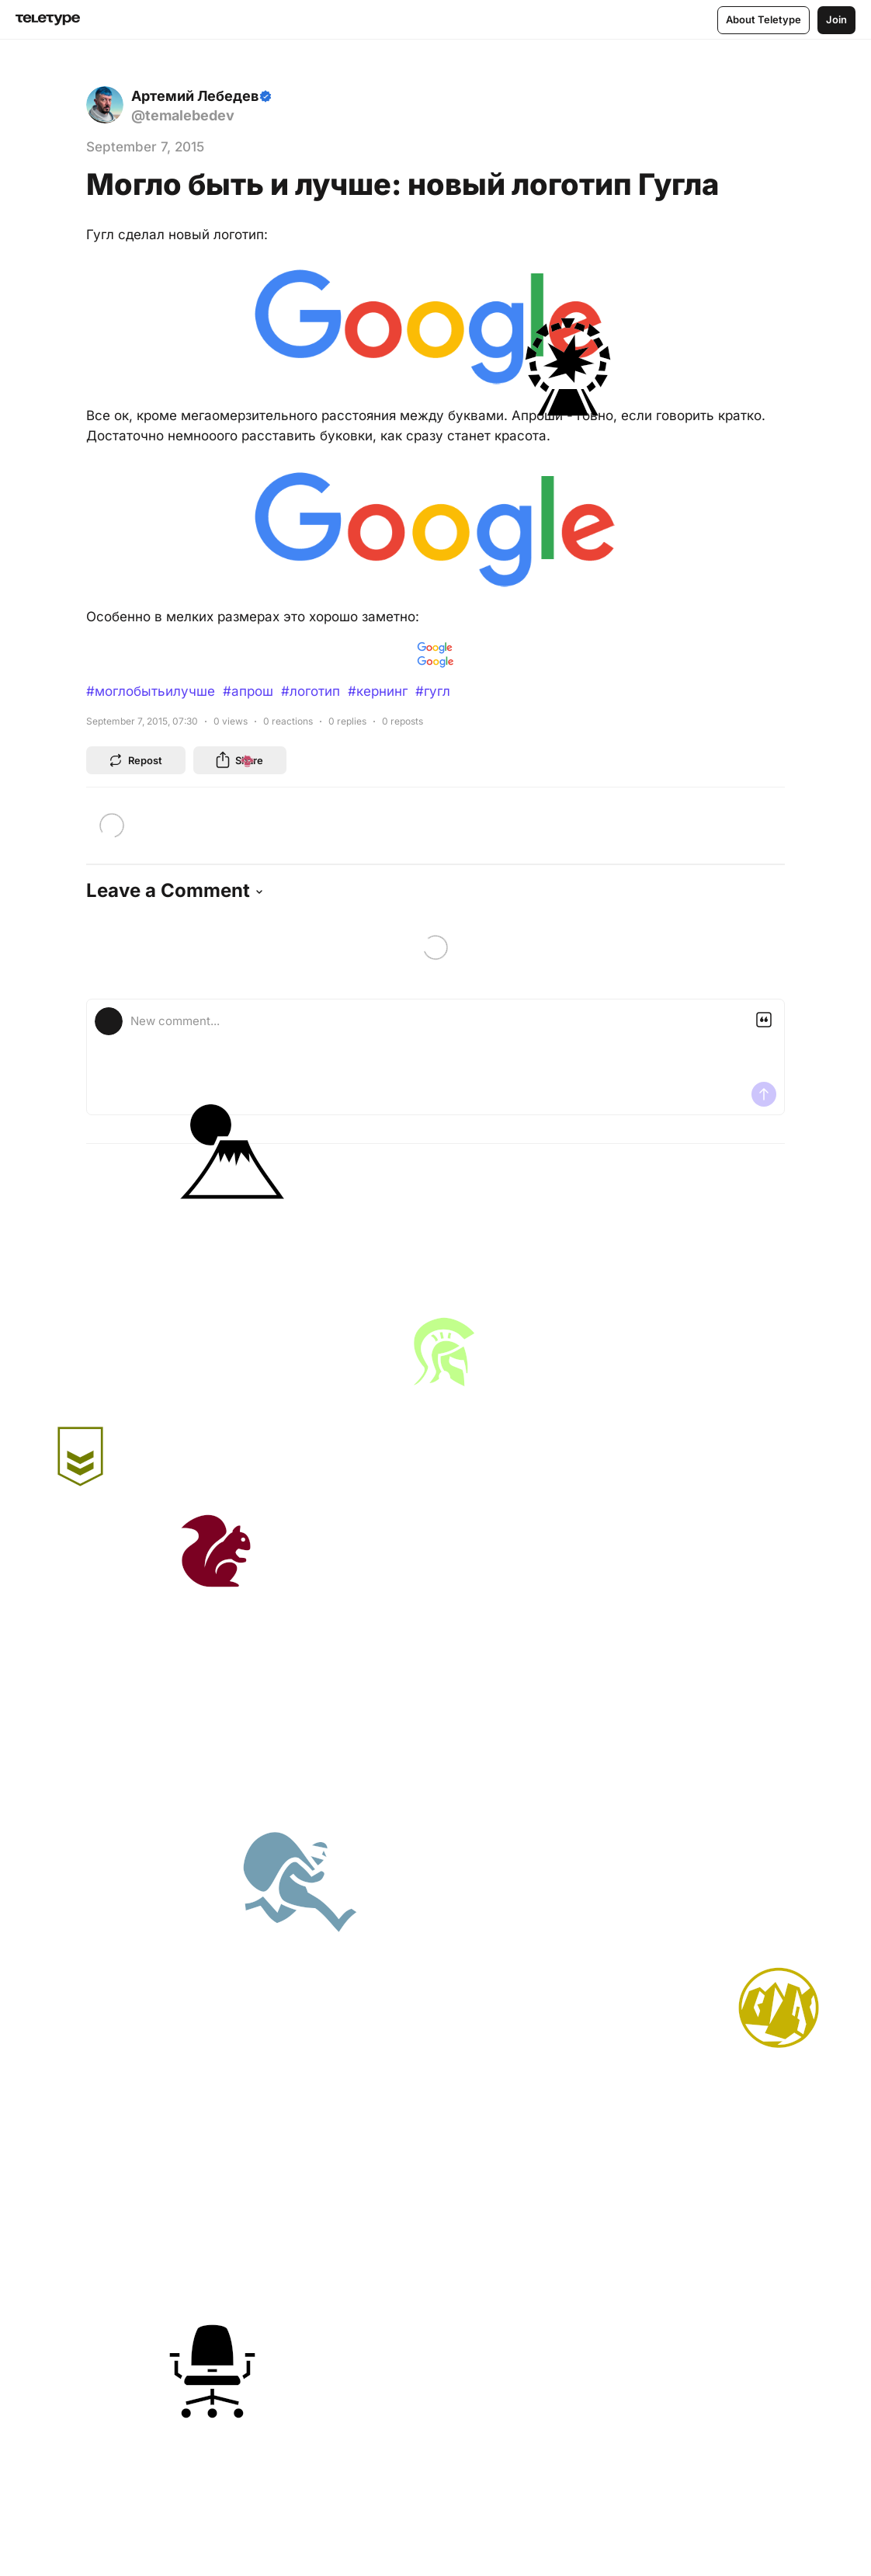 The image size is (871, 2576). I want to click on select warrior or spartan character class, so click(444, 1352).